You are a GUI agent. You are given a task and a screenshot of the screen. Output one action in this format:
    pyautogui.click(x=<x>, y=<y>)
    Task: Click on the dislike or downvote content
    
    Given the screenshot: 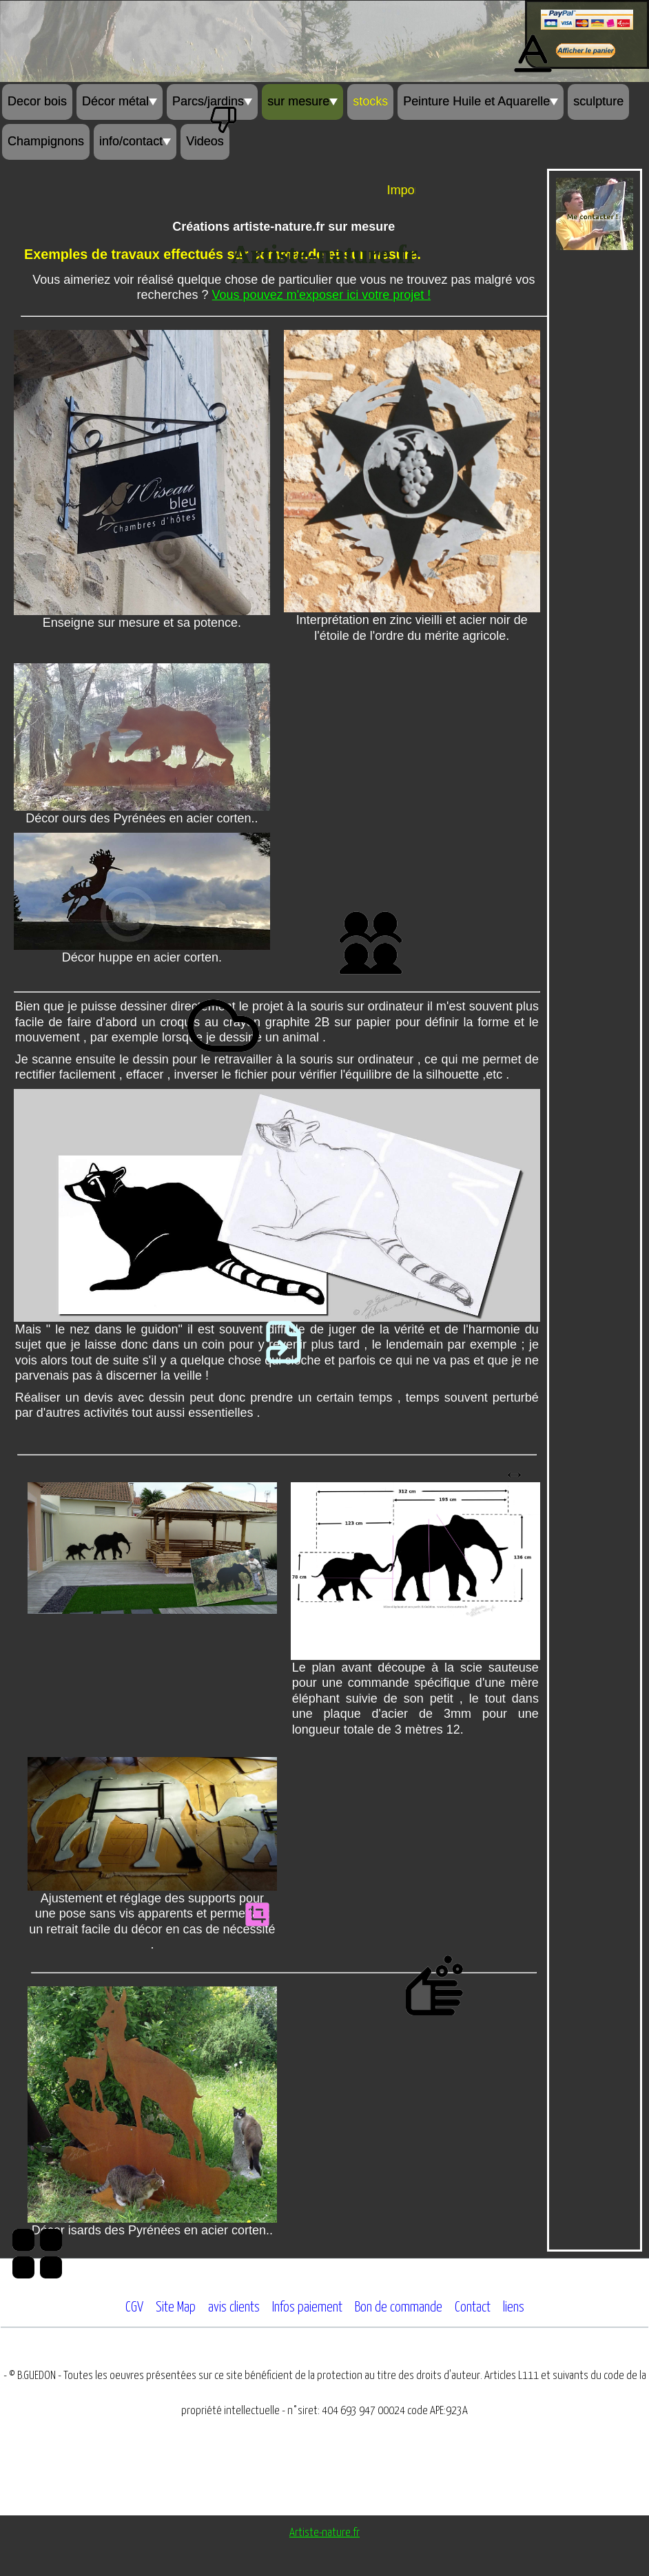 What is the action you would take?
    pyautogui.click(x=223, y=120)
    